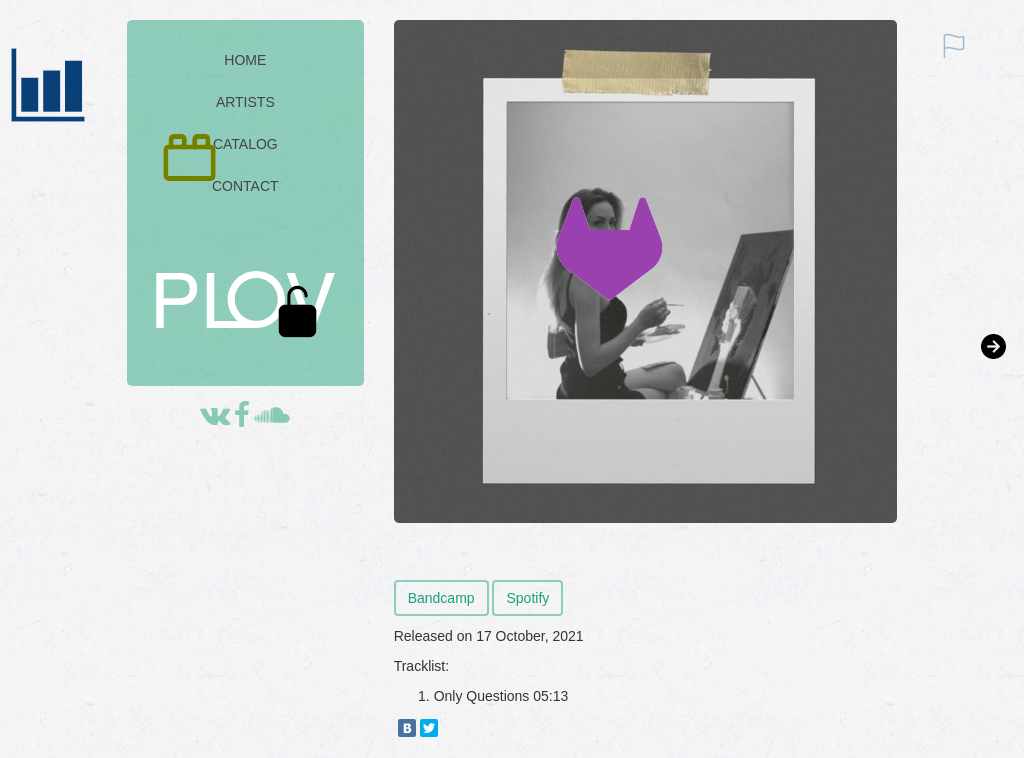  What do you see at coordinates (609, 248) in the screenshot?
I see `open GitLab repository` at bounding box center [609, 248].